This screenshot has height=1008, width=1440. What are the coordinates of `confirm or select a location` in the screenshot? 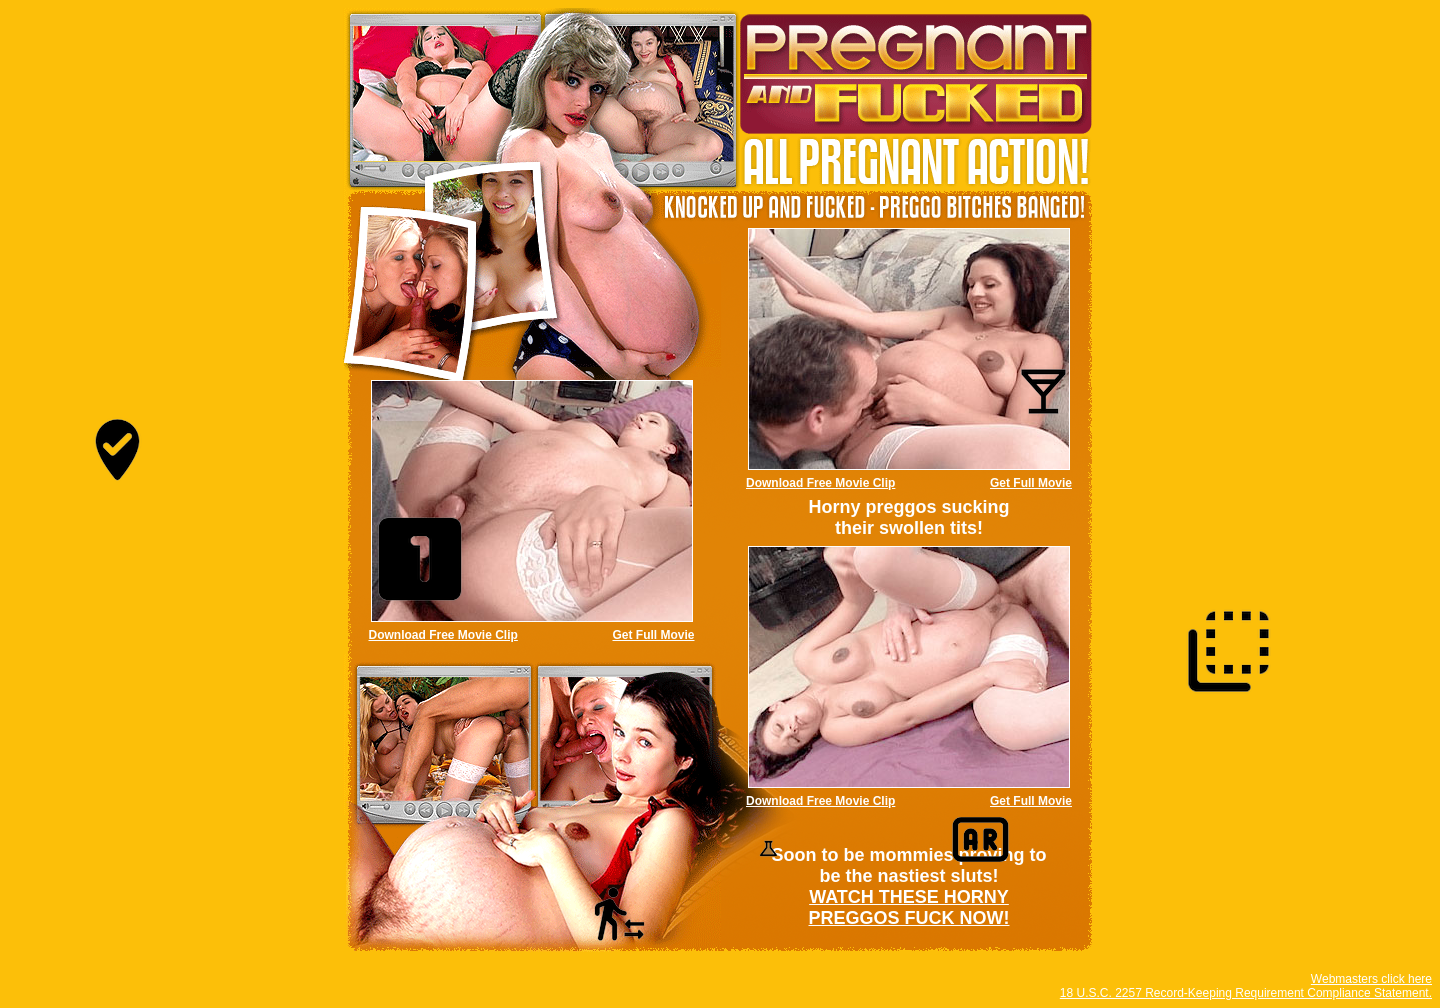 It's located at (117, 450).